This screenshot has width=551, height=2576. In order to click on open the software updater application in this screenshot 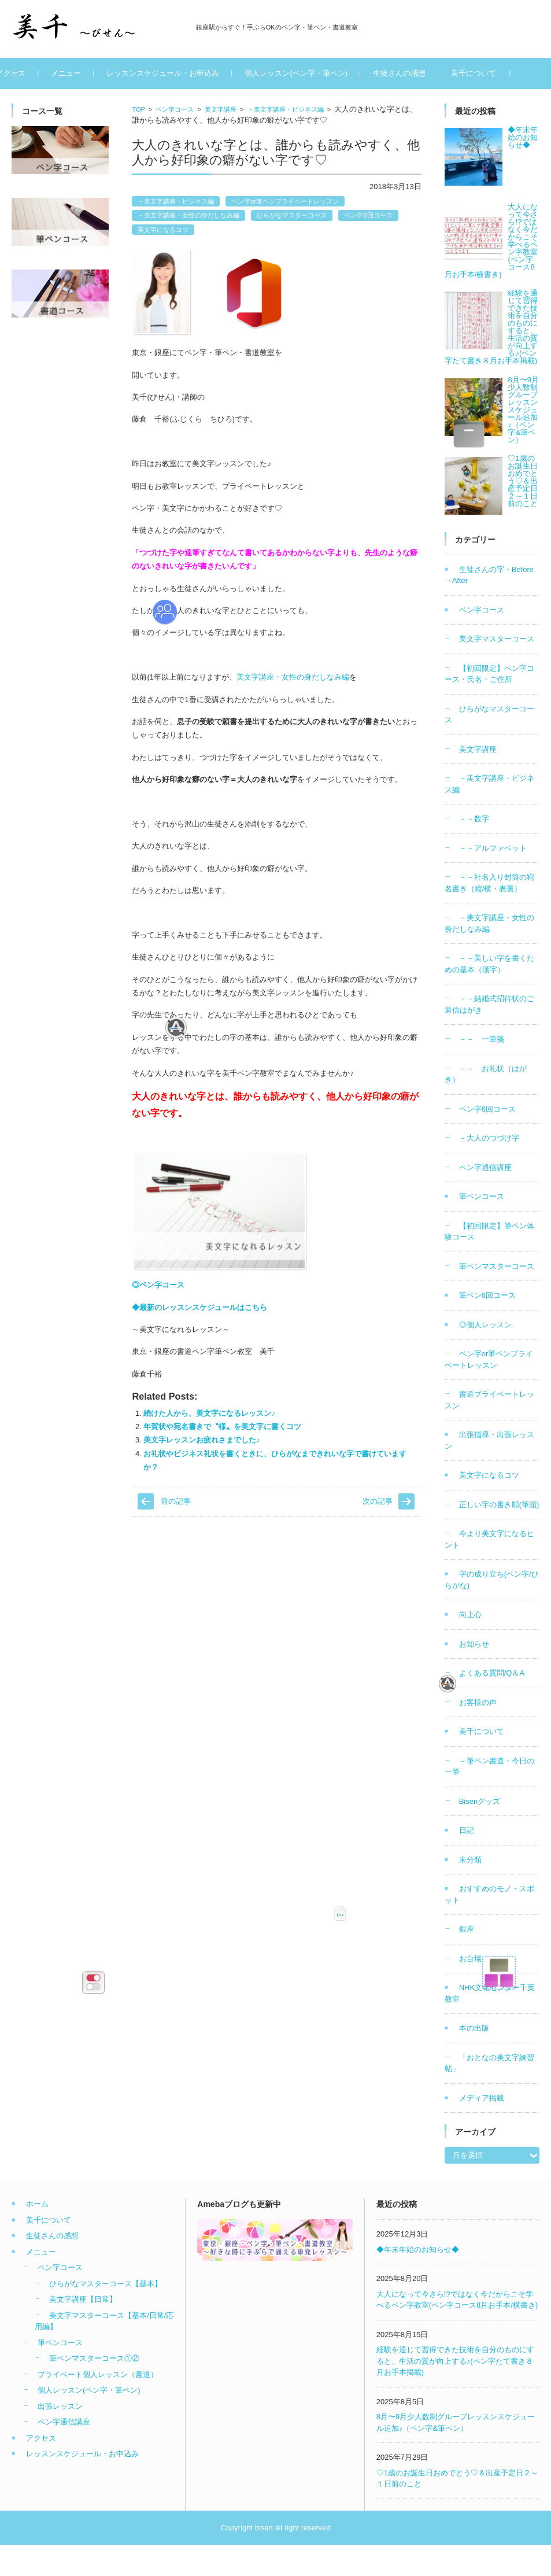, I will do `click(176, 1027)`.